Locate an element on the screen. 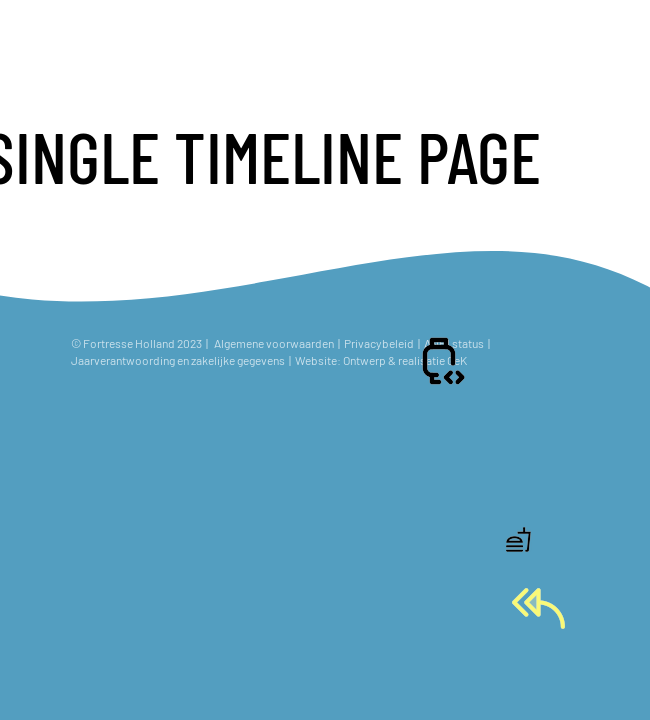  reply all to a message or email is located at coordinates (538, 608).